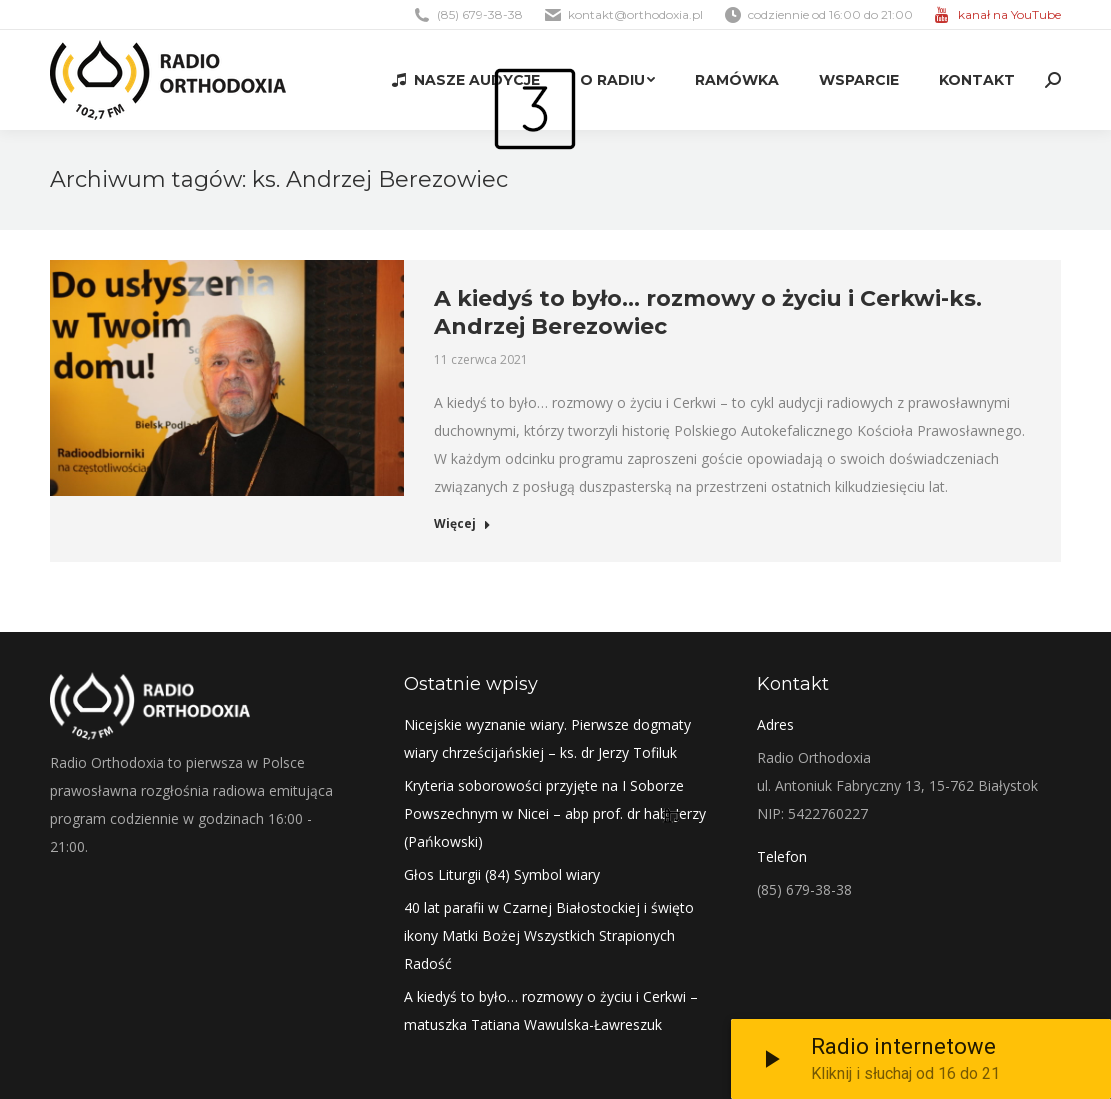 The height and width of the screenshot is (1099, 1111). What do you see at coordinates (535, 109) in the screenshot?
I see `indicates step 3 in a multi-step process` at bounding box center [535, 109].